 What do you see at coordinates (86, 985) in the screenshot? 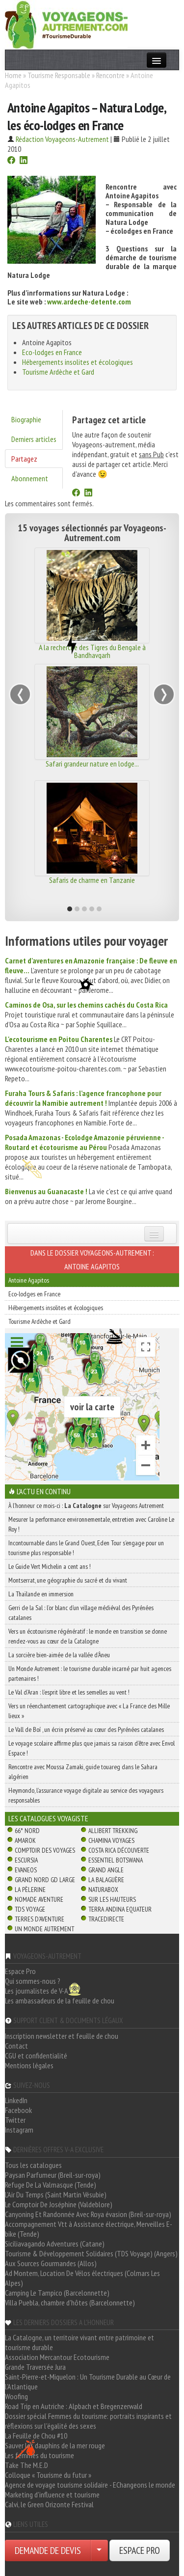
I see `activate spin attack or special ability` at bounding box center [86, 985].